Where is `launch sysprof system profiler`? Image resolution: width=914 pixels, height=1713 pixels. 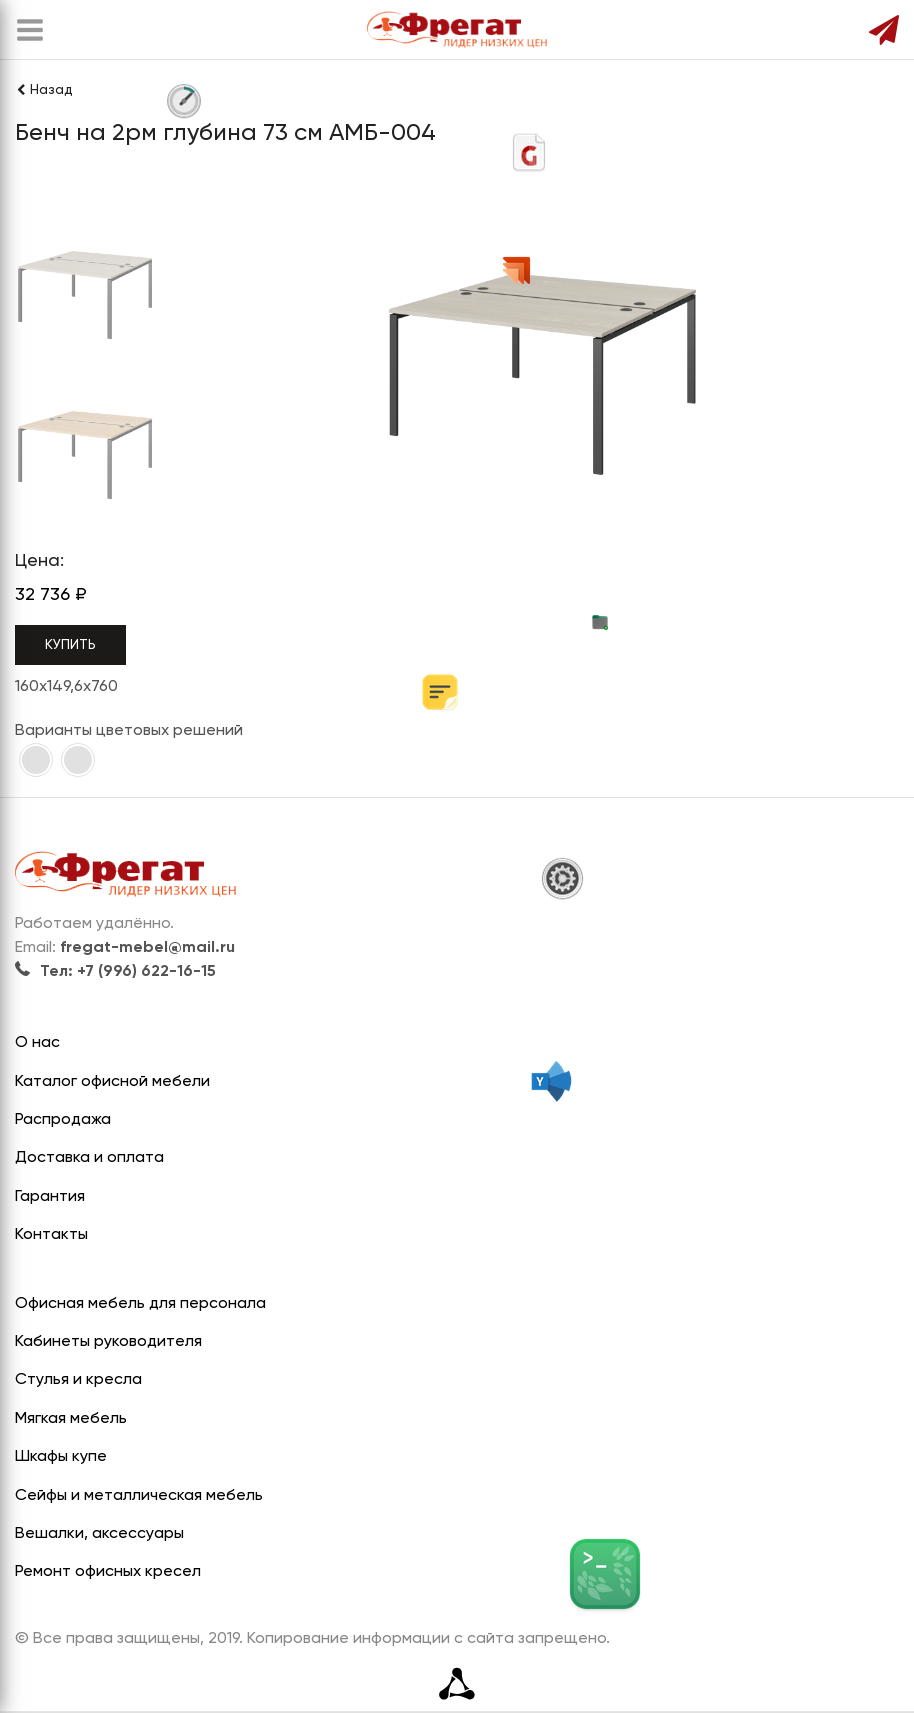
launch sysprof system profiler is located at coordinates (184, 101).